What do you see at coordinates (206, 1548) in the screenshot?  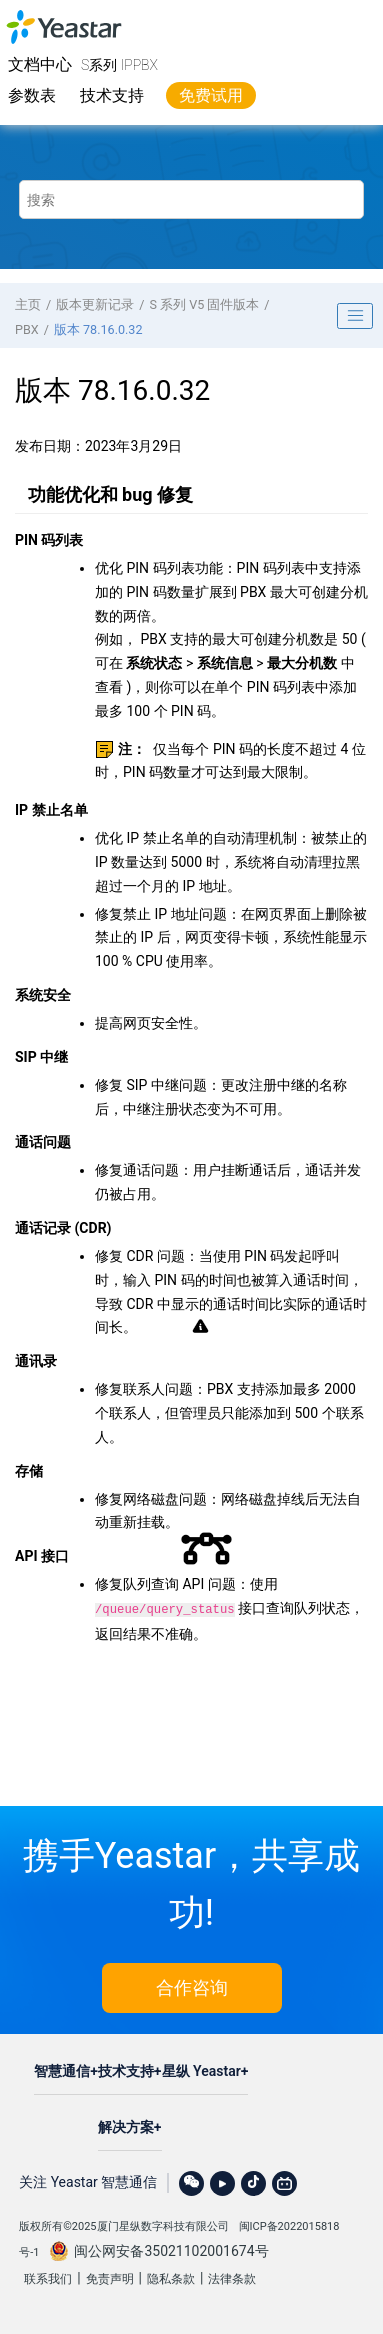 I see `edit vector path with bezier curve handles` at bounding box center [206, 1548].